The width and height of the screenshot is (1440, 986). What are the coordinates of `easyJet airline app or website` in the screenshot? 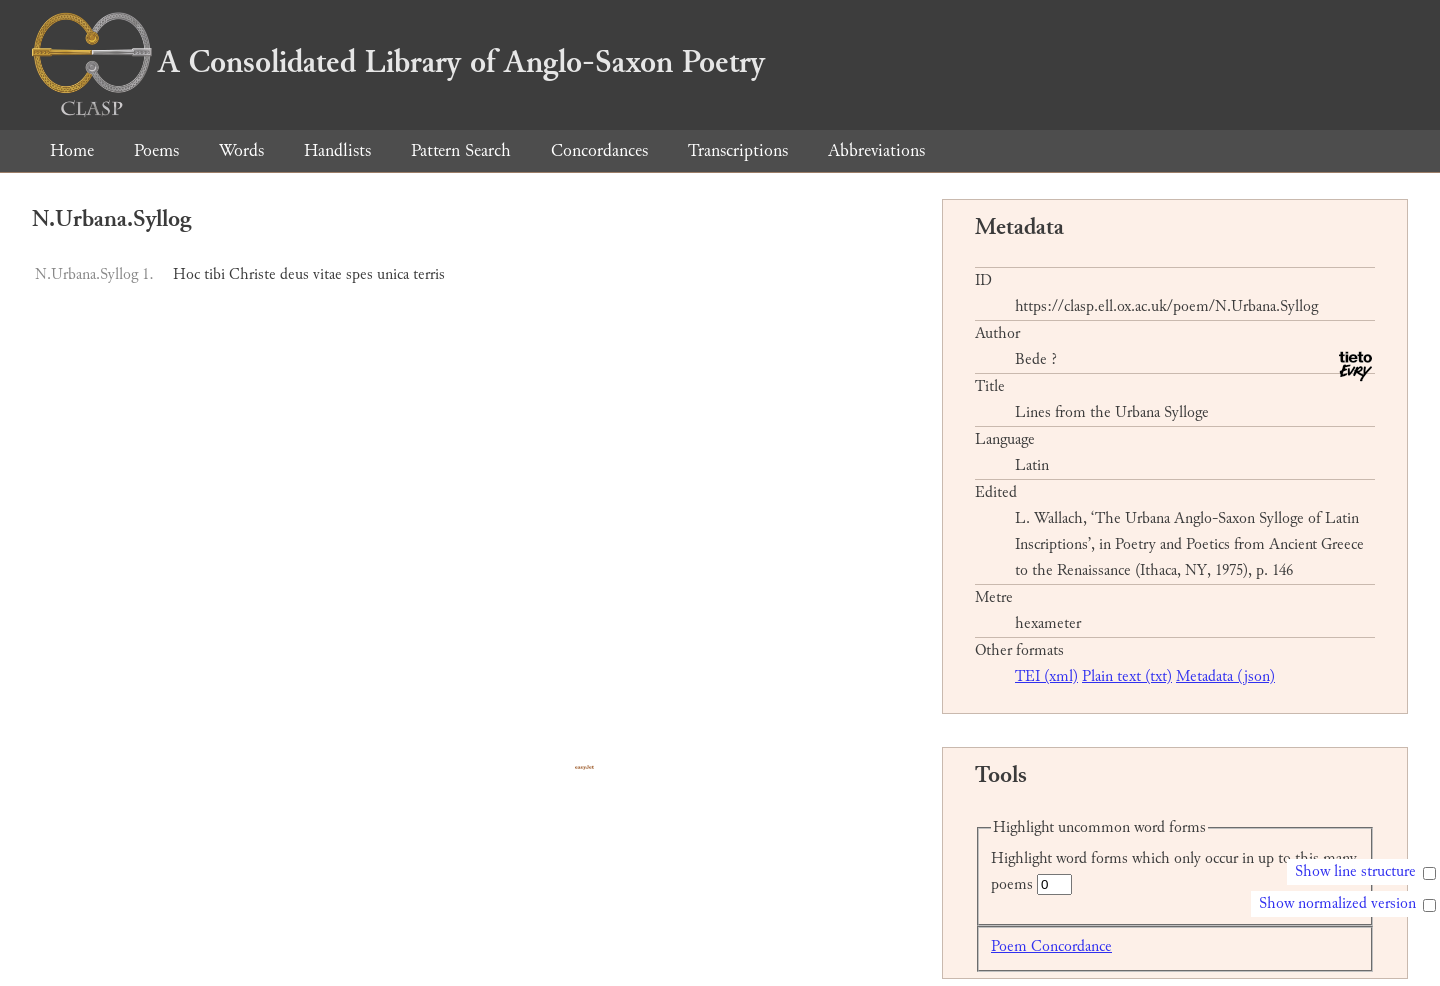 It's located at (584, 767).